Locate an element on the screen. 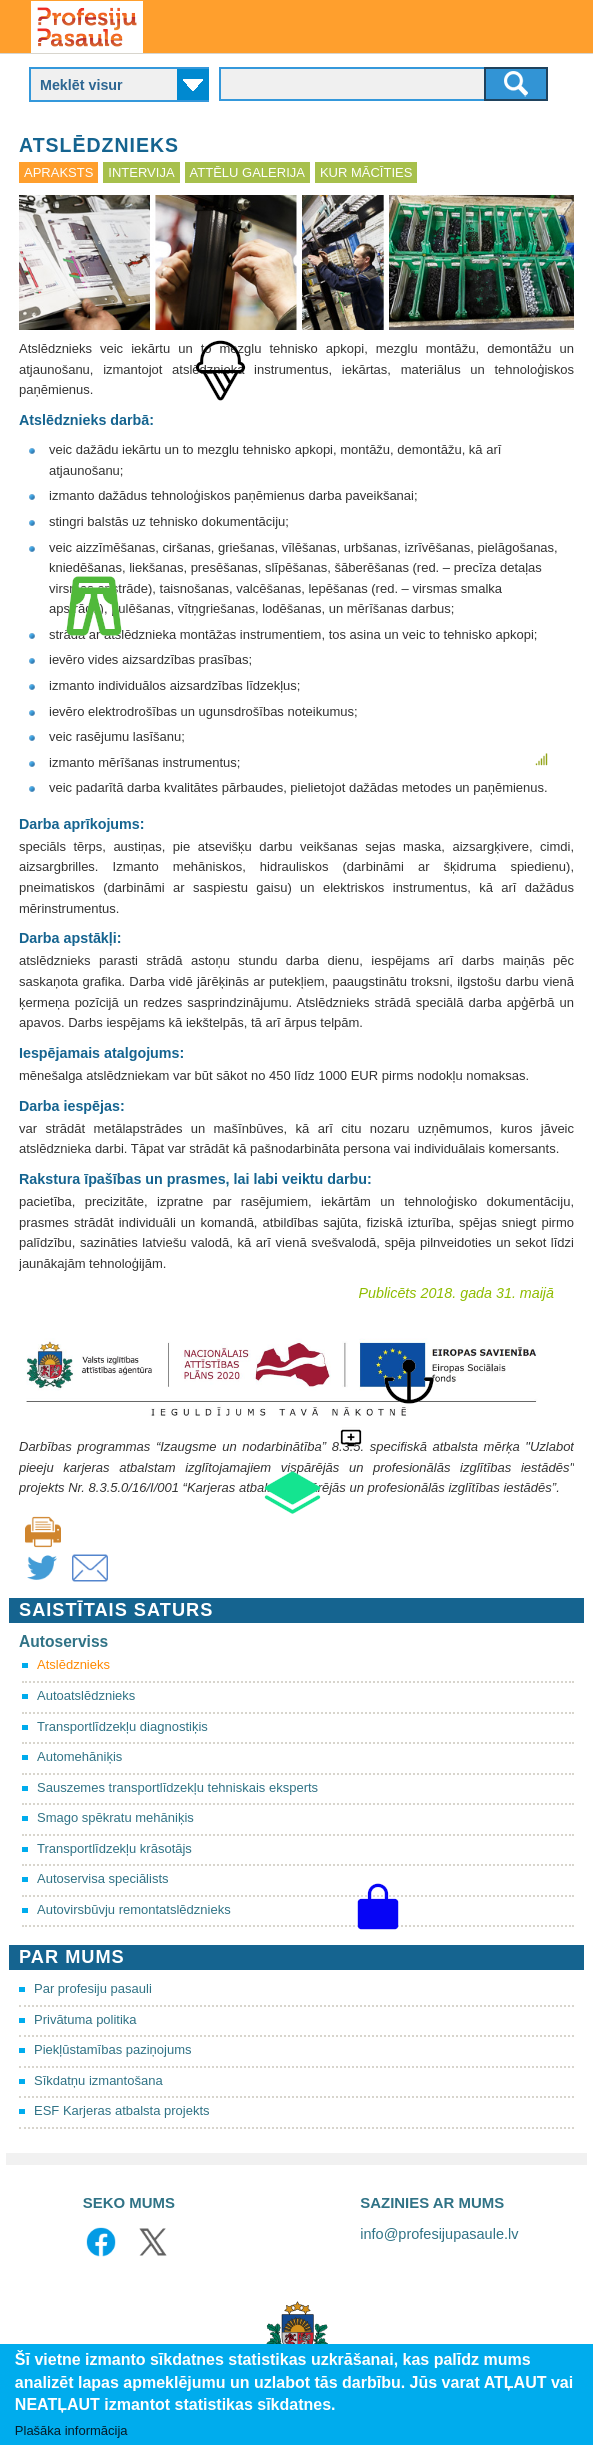 The height and width of the screenshot is (2445, 593). add video to watch queue is located at coordinates (351, 1438).